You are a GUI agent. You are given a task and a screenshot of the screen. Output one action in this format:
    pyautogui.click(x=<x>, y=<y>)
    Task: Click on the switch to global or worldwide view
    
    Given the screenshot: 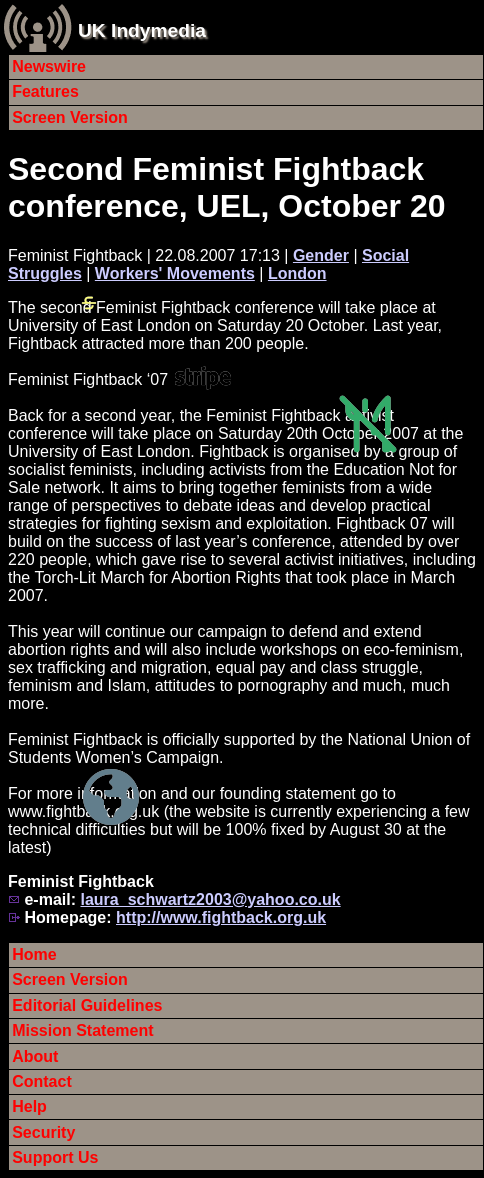 What is the action you would take?
    pyautogui.click(x=111, y=797)
    